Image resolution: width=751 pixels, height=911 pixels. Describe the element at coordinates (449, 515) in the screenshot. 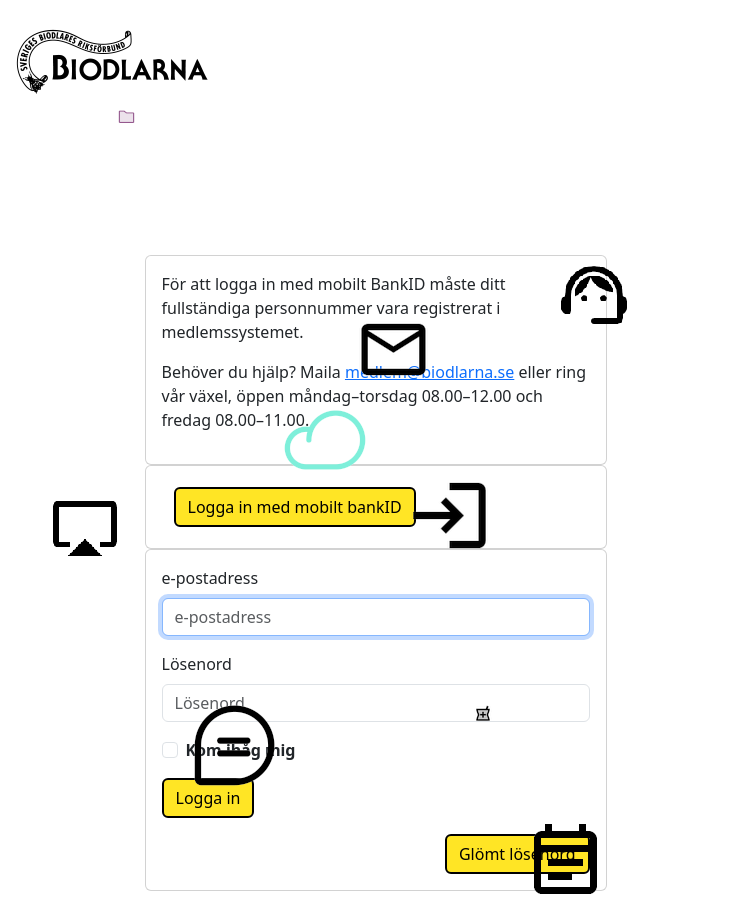

I see `sign in to your account` at that location.